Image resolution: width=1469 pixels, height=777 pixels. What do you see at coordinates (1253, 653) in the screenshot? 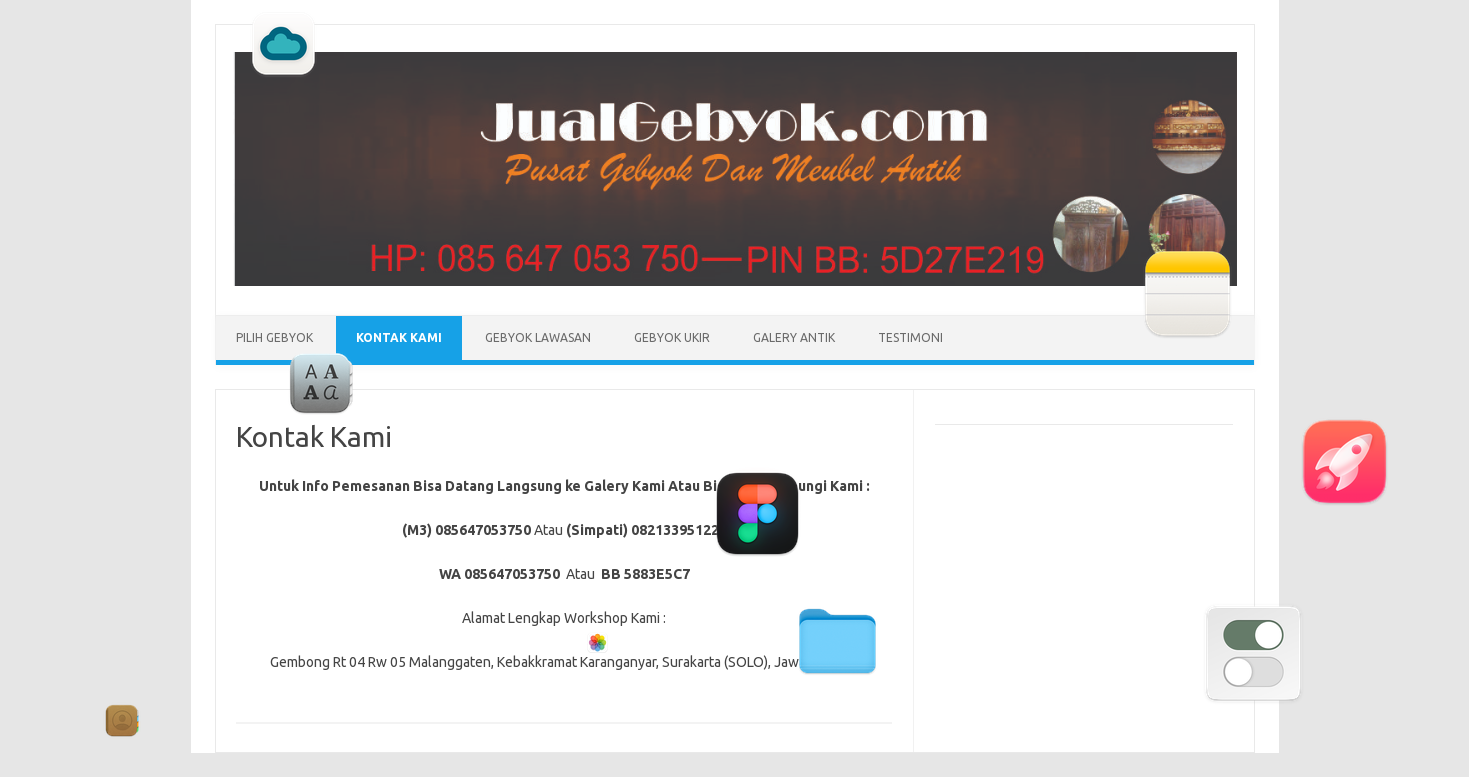
I see `open unity tweak tool settings` at bounding box center [1253, 653].